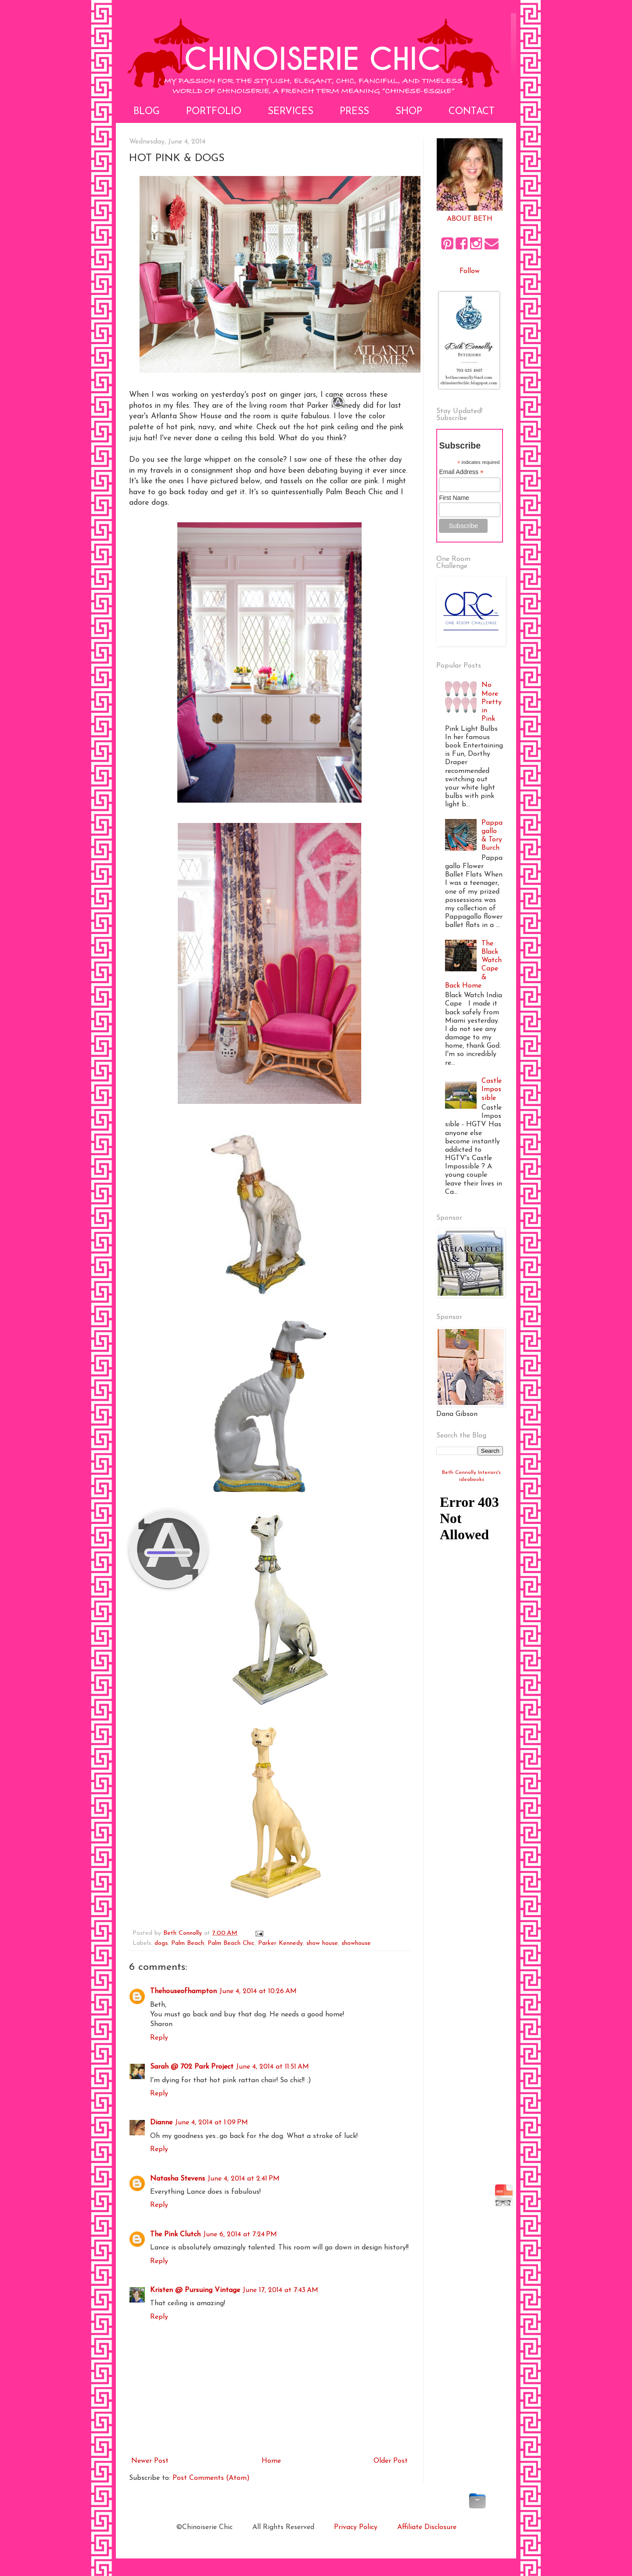 Image resolution: width=632 pixels, height=2576 pixels. I want to click on open the papers document reader app, so click(504, 2195).